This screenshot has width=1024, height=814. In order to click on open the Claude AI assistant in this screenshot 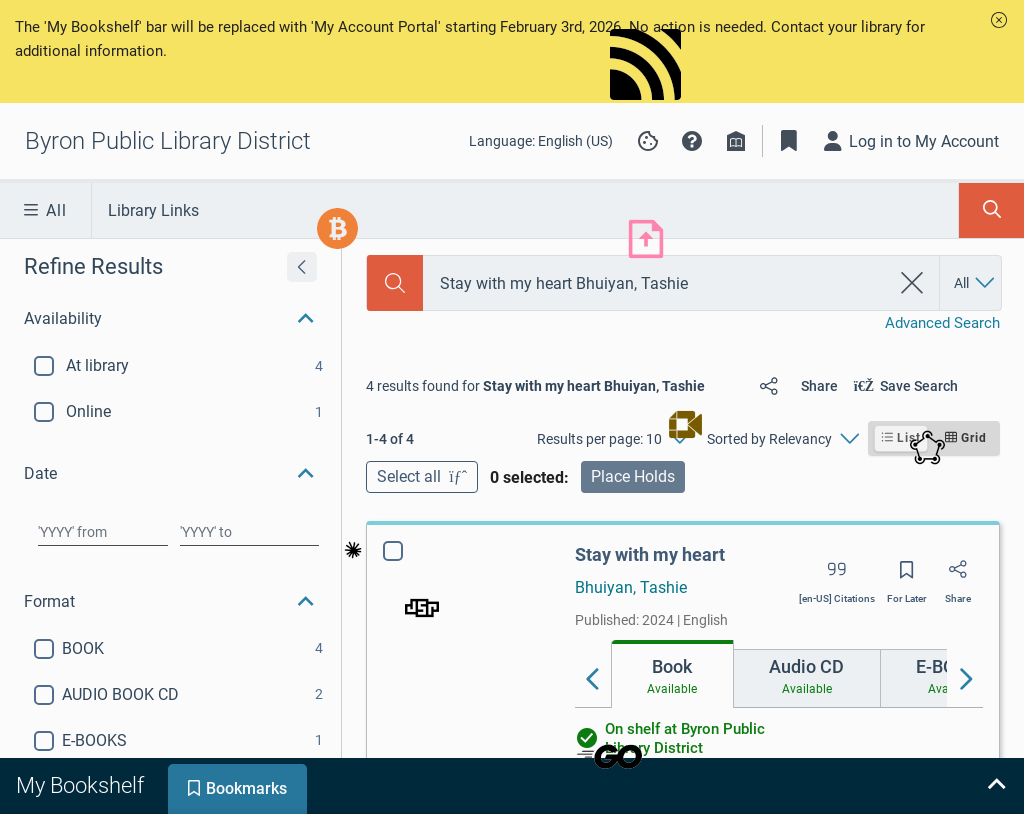, I will do `click(353, 550)`.